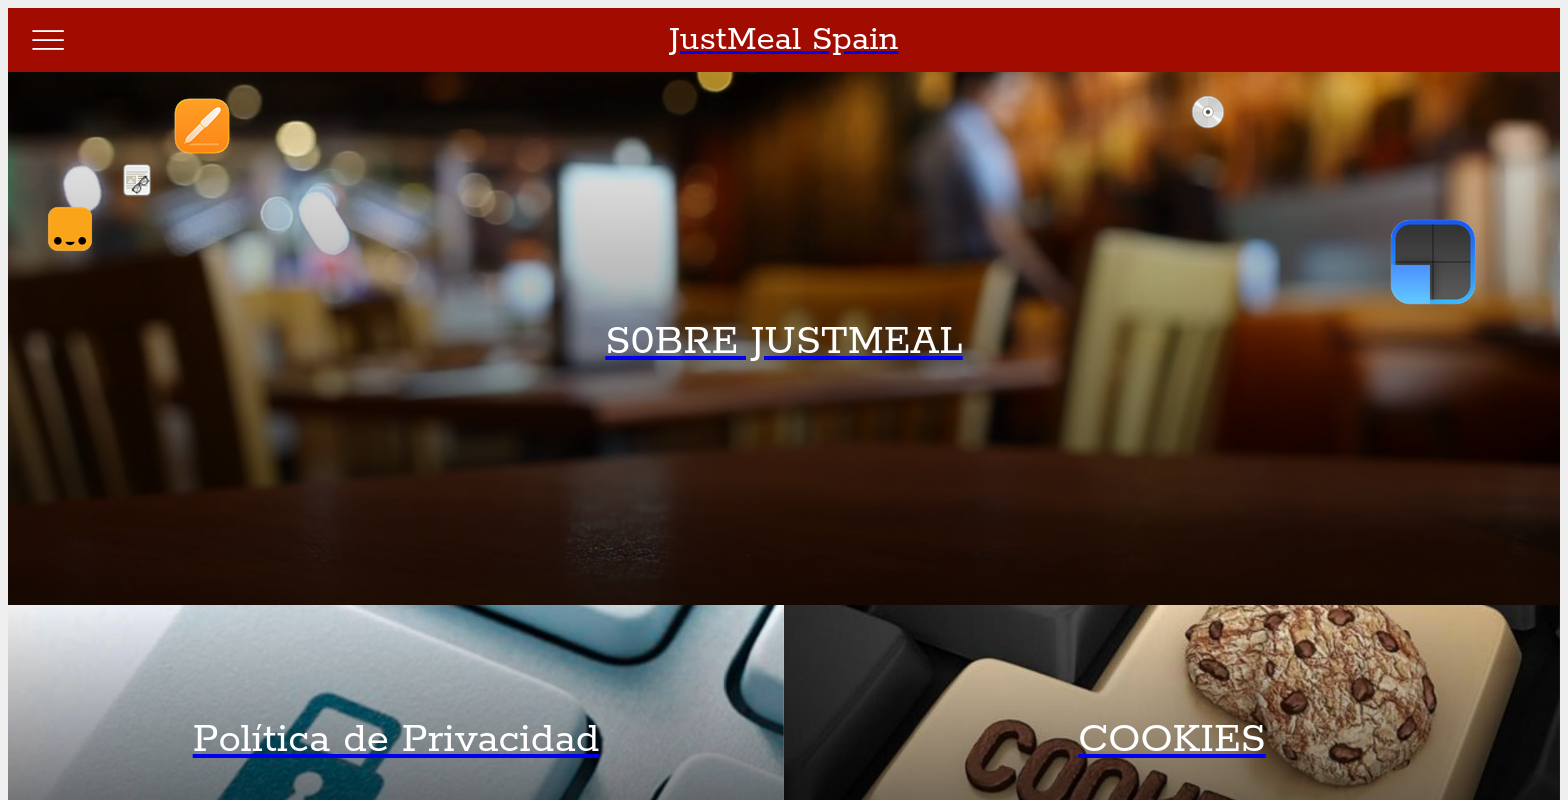  I want to click on open the documents app, so click(137, 180).